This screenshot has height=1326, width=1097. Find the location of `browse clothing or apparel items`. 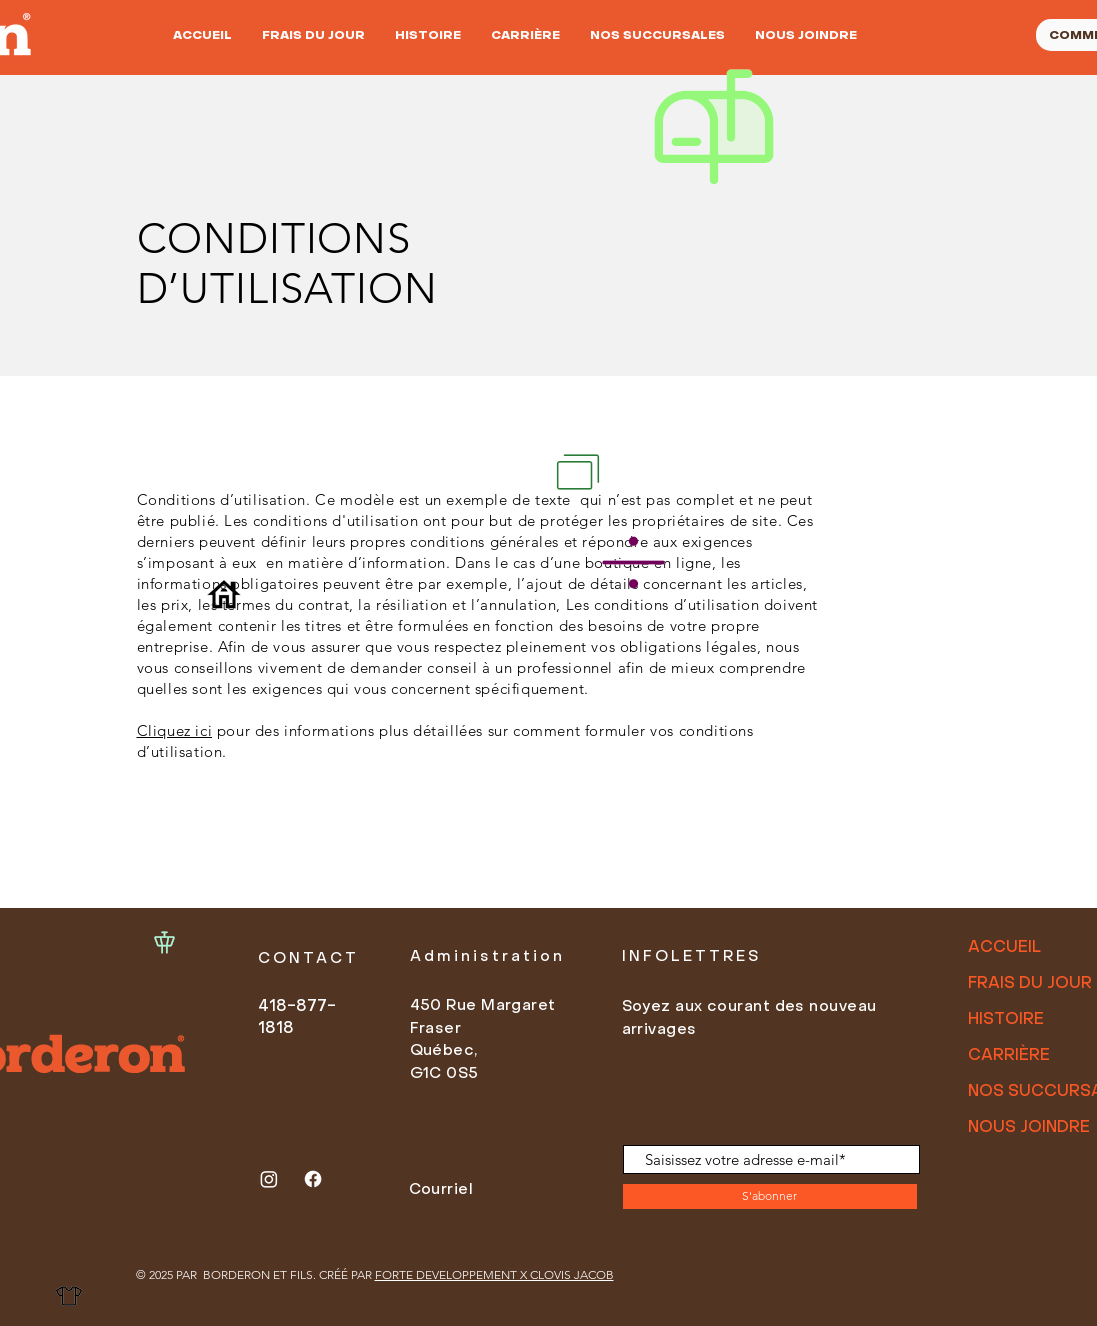

browse clothing or apparel items is located at coordinates (69, 1296).